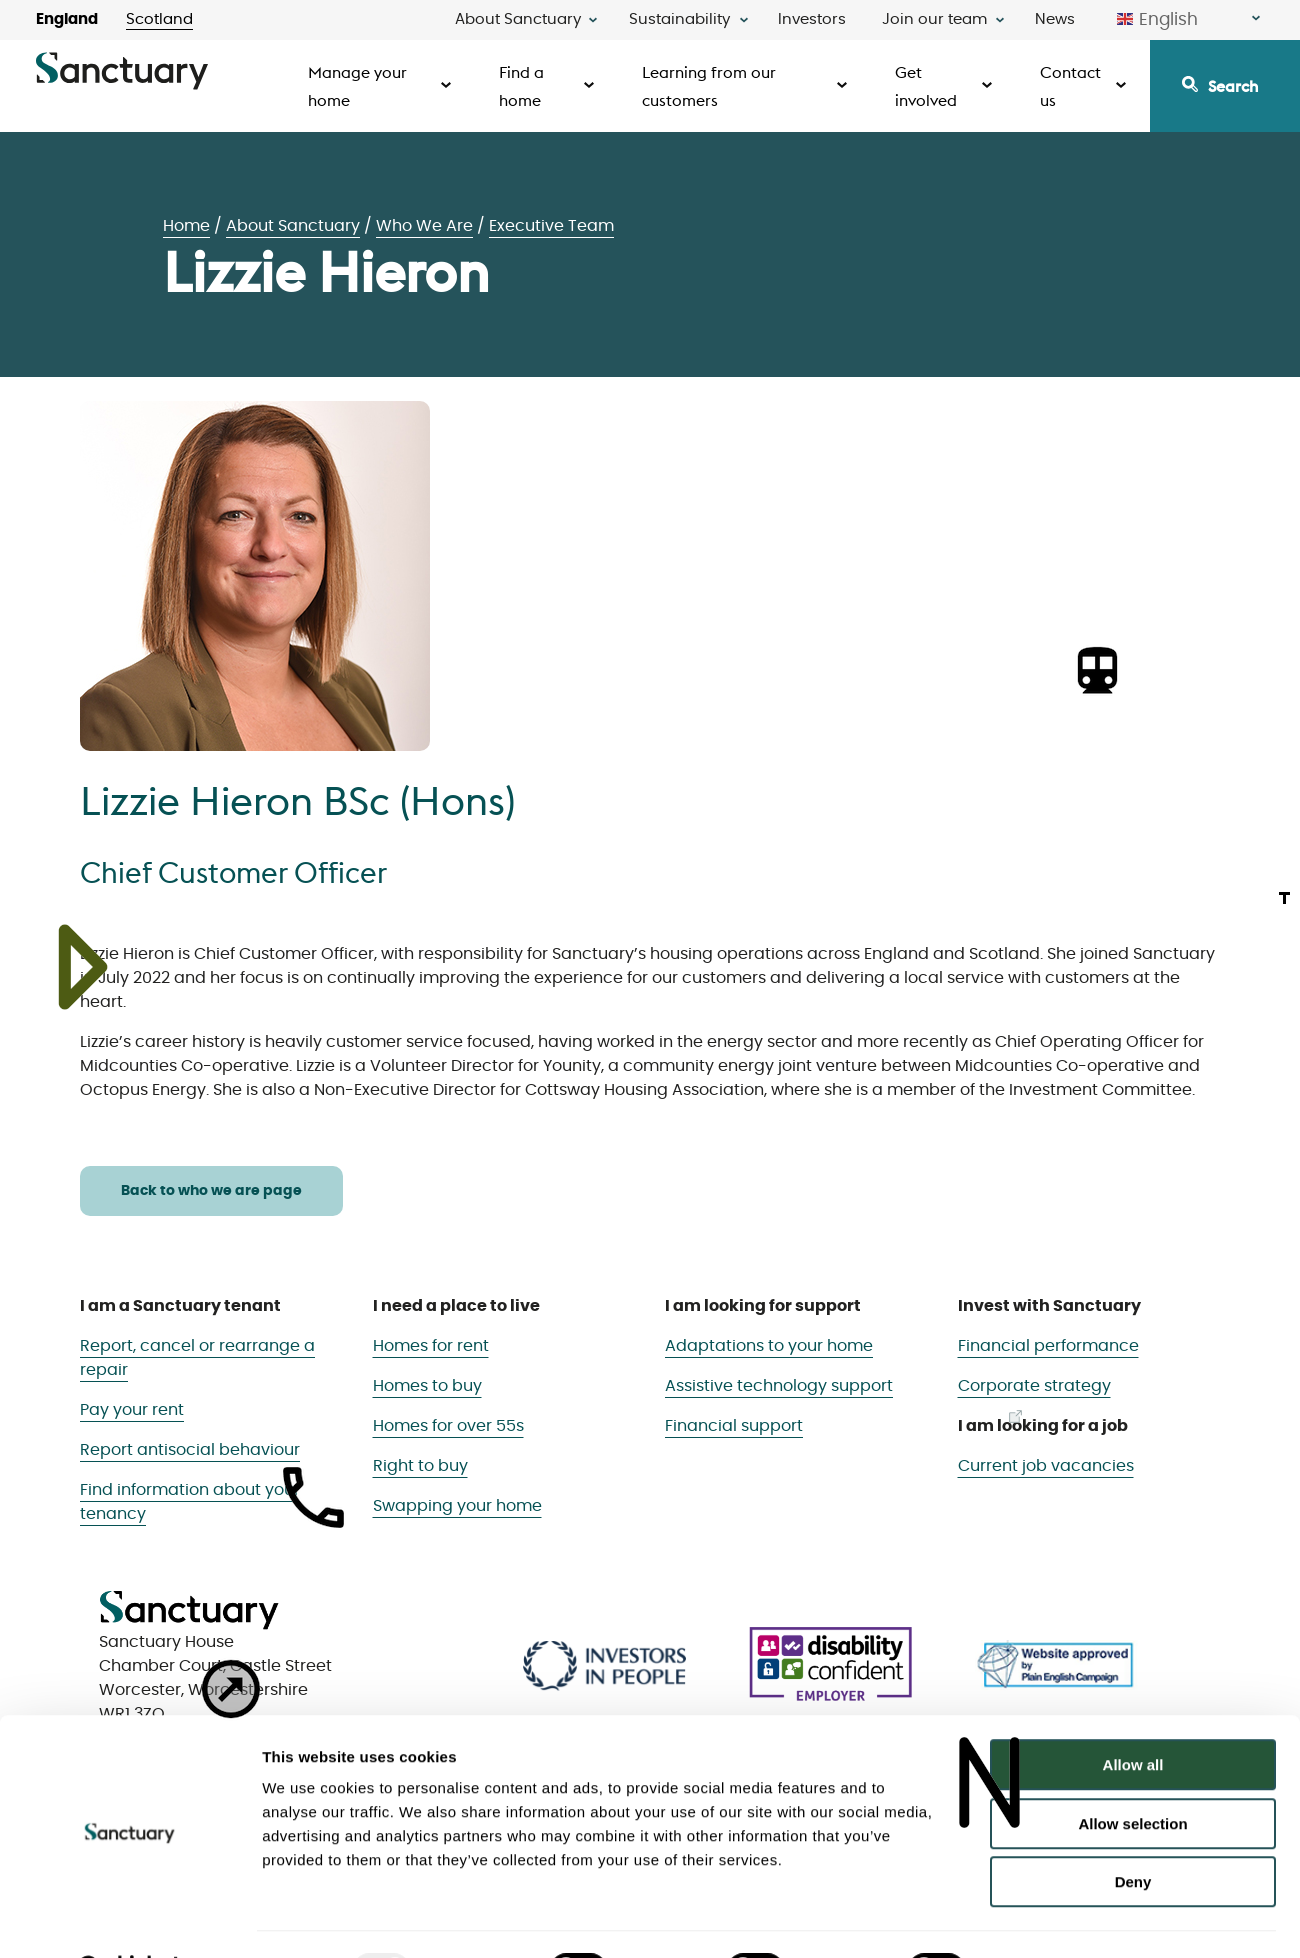 The height and width of the screenshot is (1958, 1300). I want to click on indicates an item or option starting with the letter N, so click(989, 1782).